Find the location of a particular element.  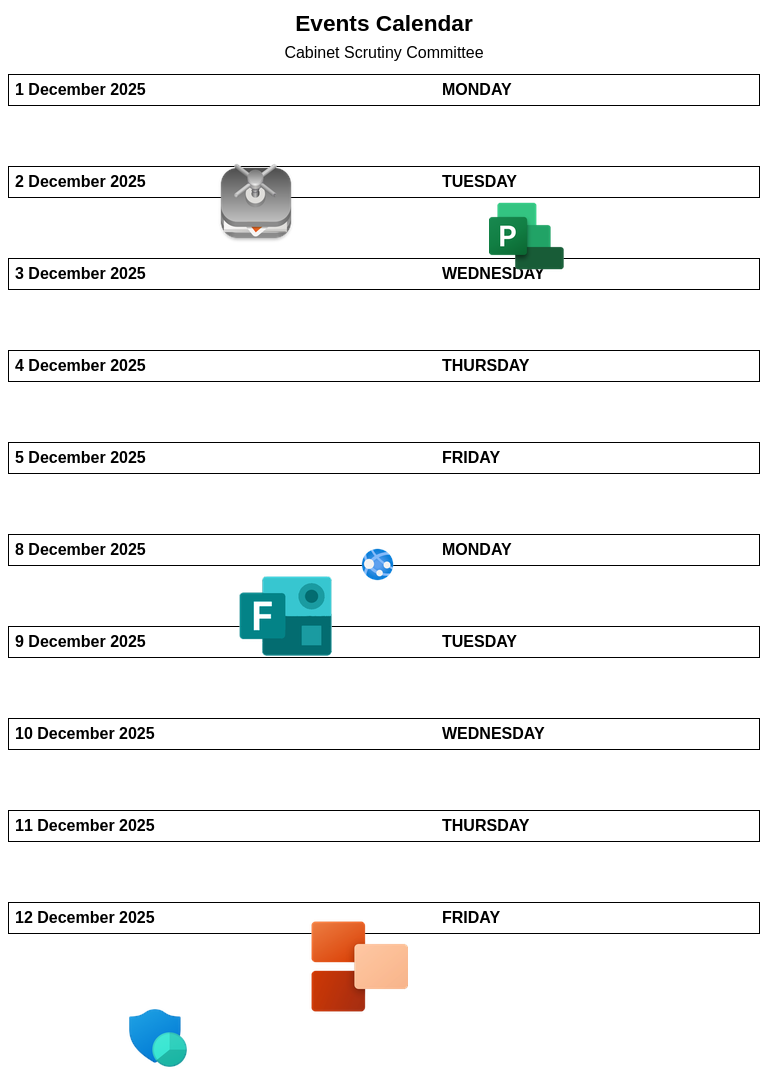

open microsoft forms app is located at coordinates (285, 616).